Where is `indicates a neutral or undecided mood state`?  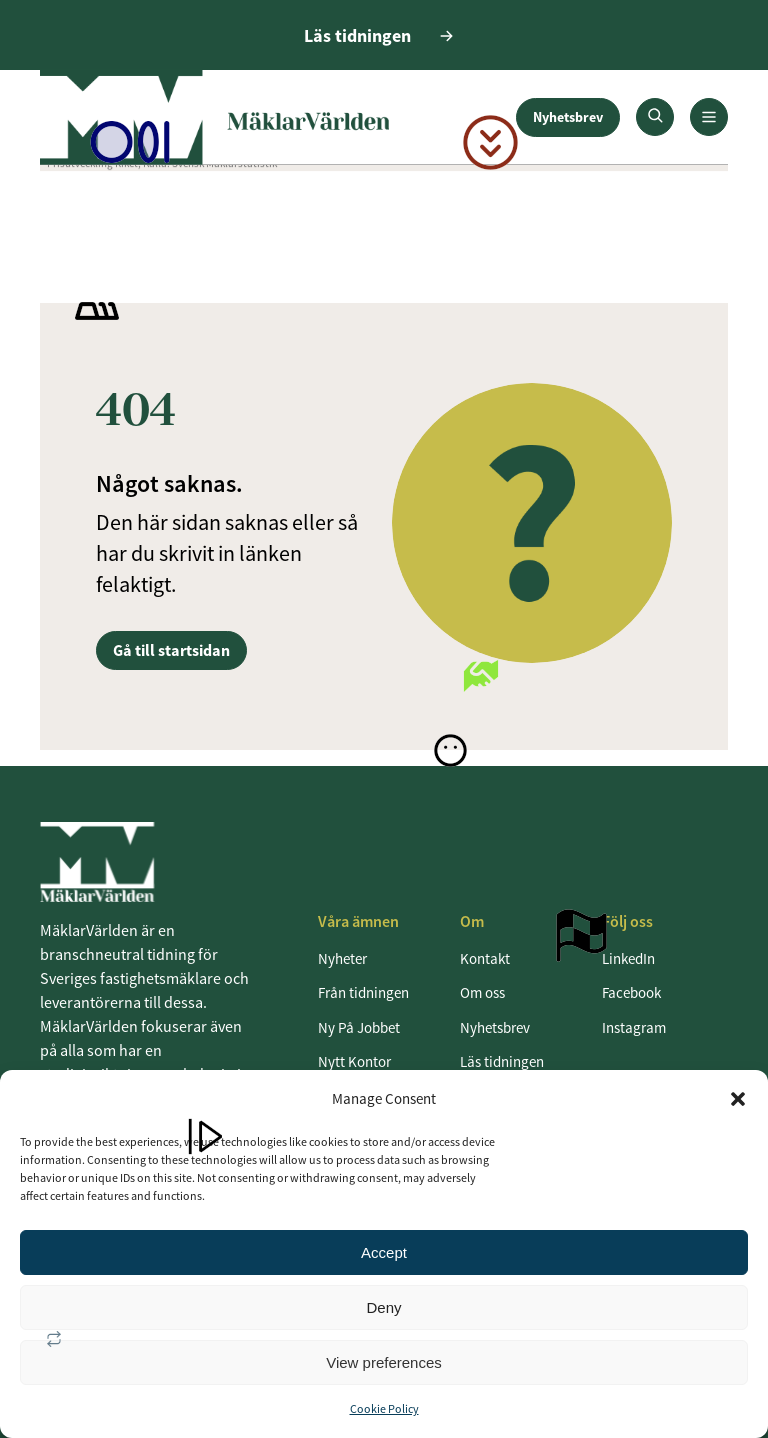 indicates a neutral or undecided mood state is located at coordinates (450, 750).